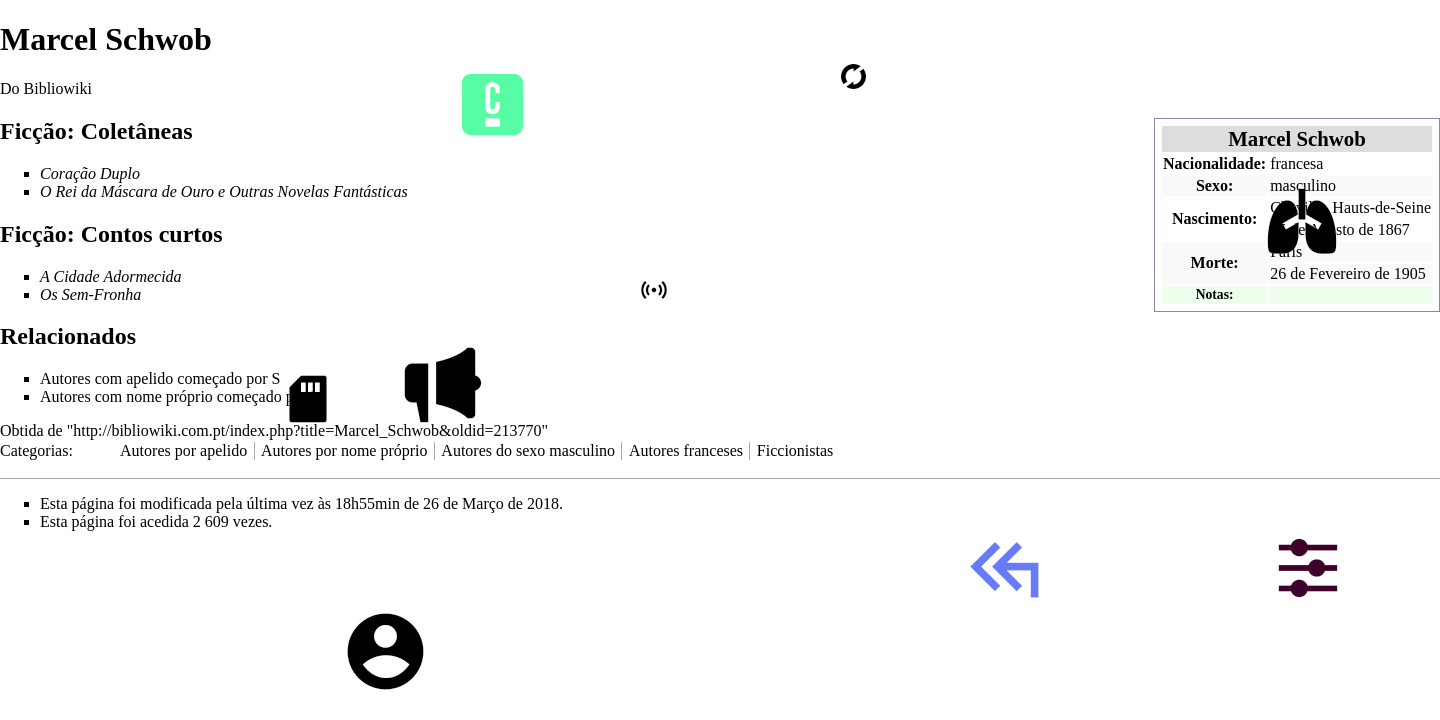  I want to click on adjust audio or equalizer settings, so click(1308, 568).